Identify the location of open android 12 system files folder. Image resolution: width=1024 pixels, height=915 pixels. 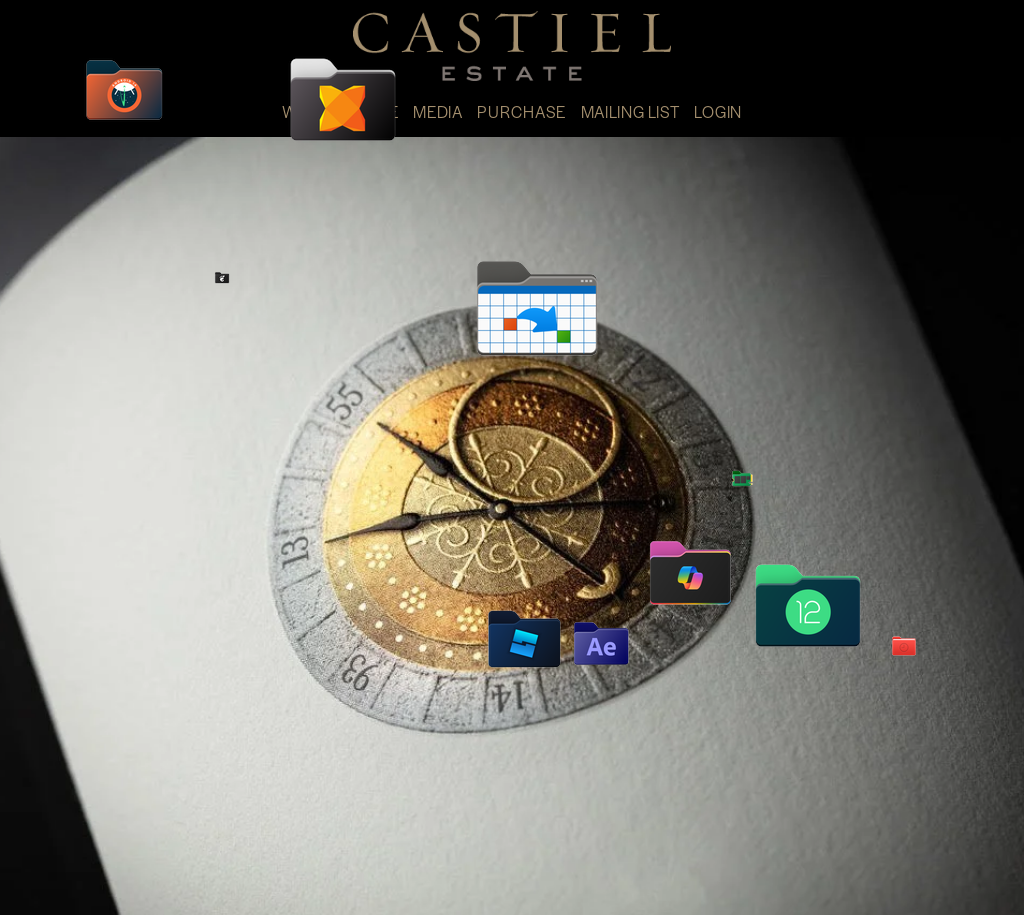
(807, 608).